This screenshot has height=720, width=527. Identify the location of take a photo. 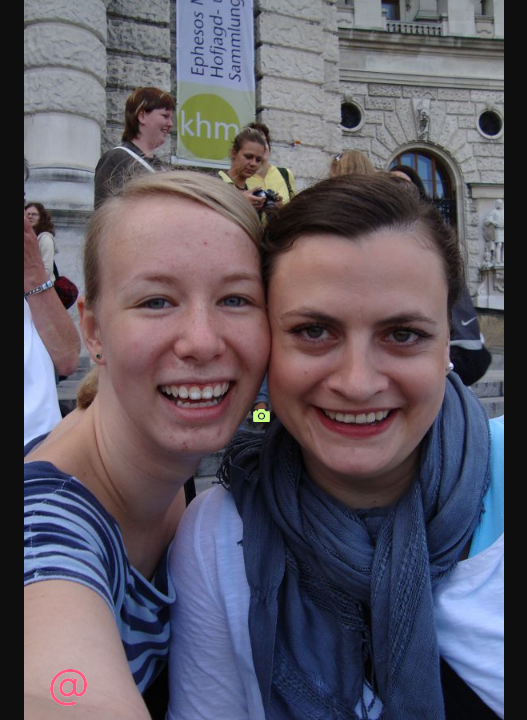
(261, 415).